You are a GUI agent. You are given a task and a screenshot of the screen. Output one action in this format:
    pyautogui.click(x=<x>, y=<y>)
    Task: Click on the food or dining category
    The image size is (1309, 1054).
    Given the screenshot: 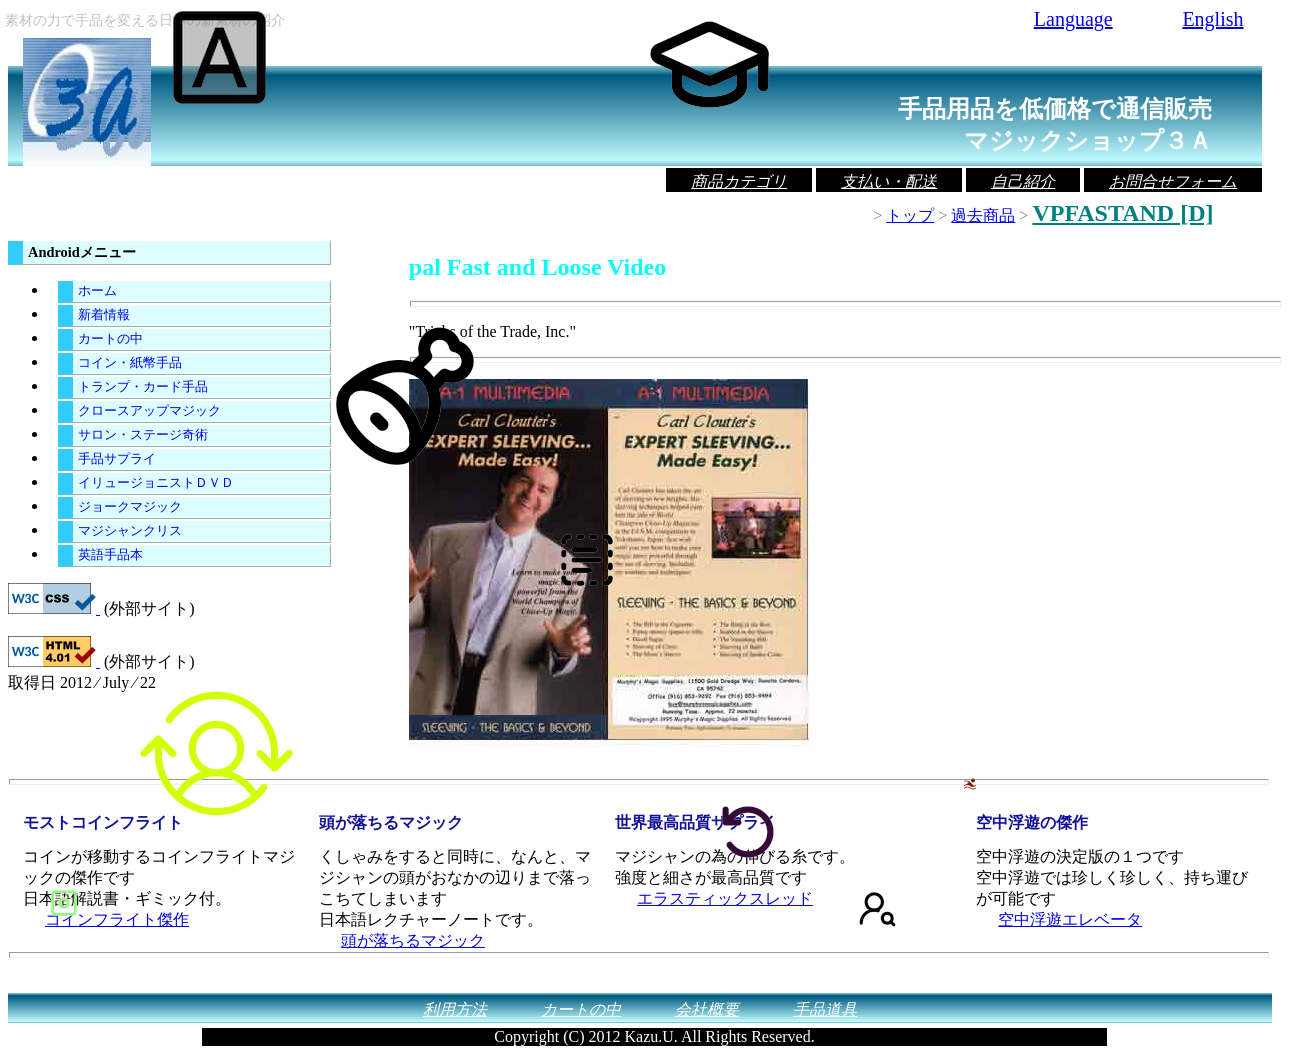 What is the action you would take?
    pyautogui.click(x=404, y=397)
    